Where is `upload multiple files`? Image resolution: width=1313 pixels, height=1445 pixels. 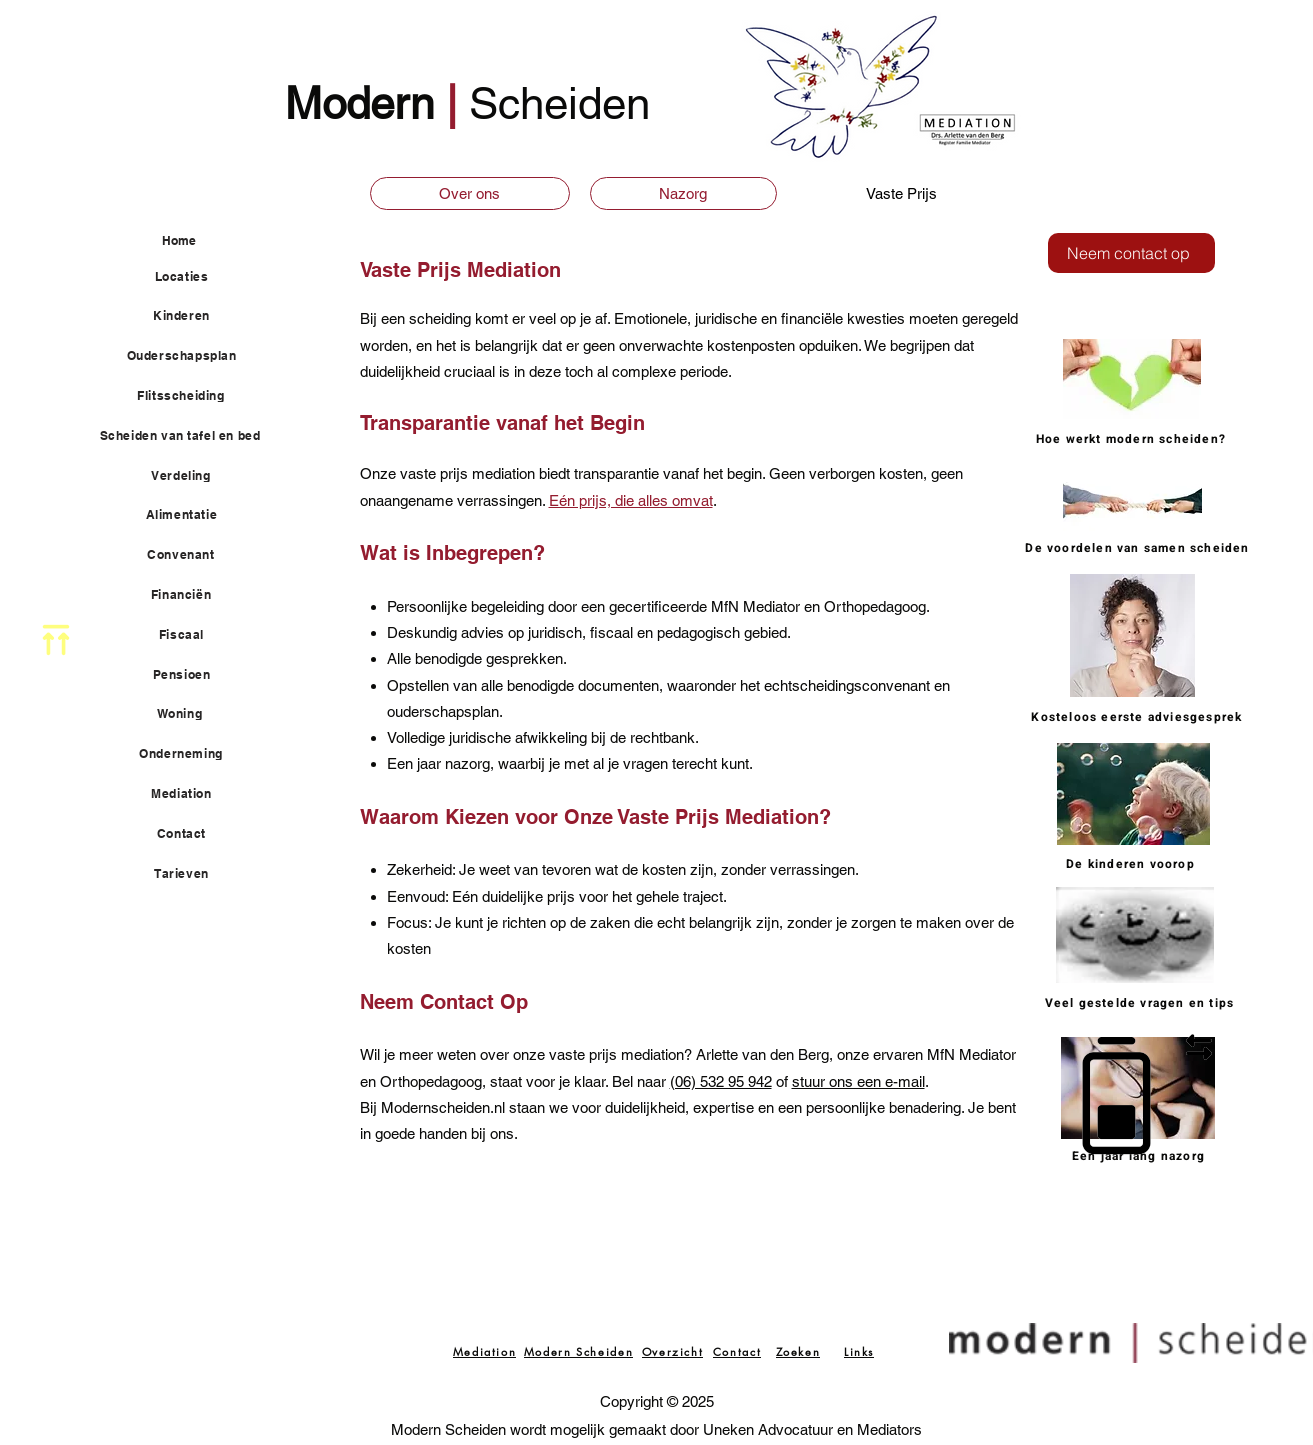
upload multiple files is located at coordinates (56, 640).